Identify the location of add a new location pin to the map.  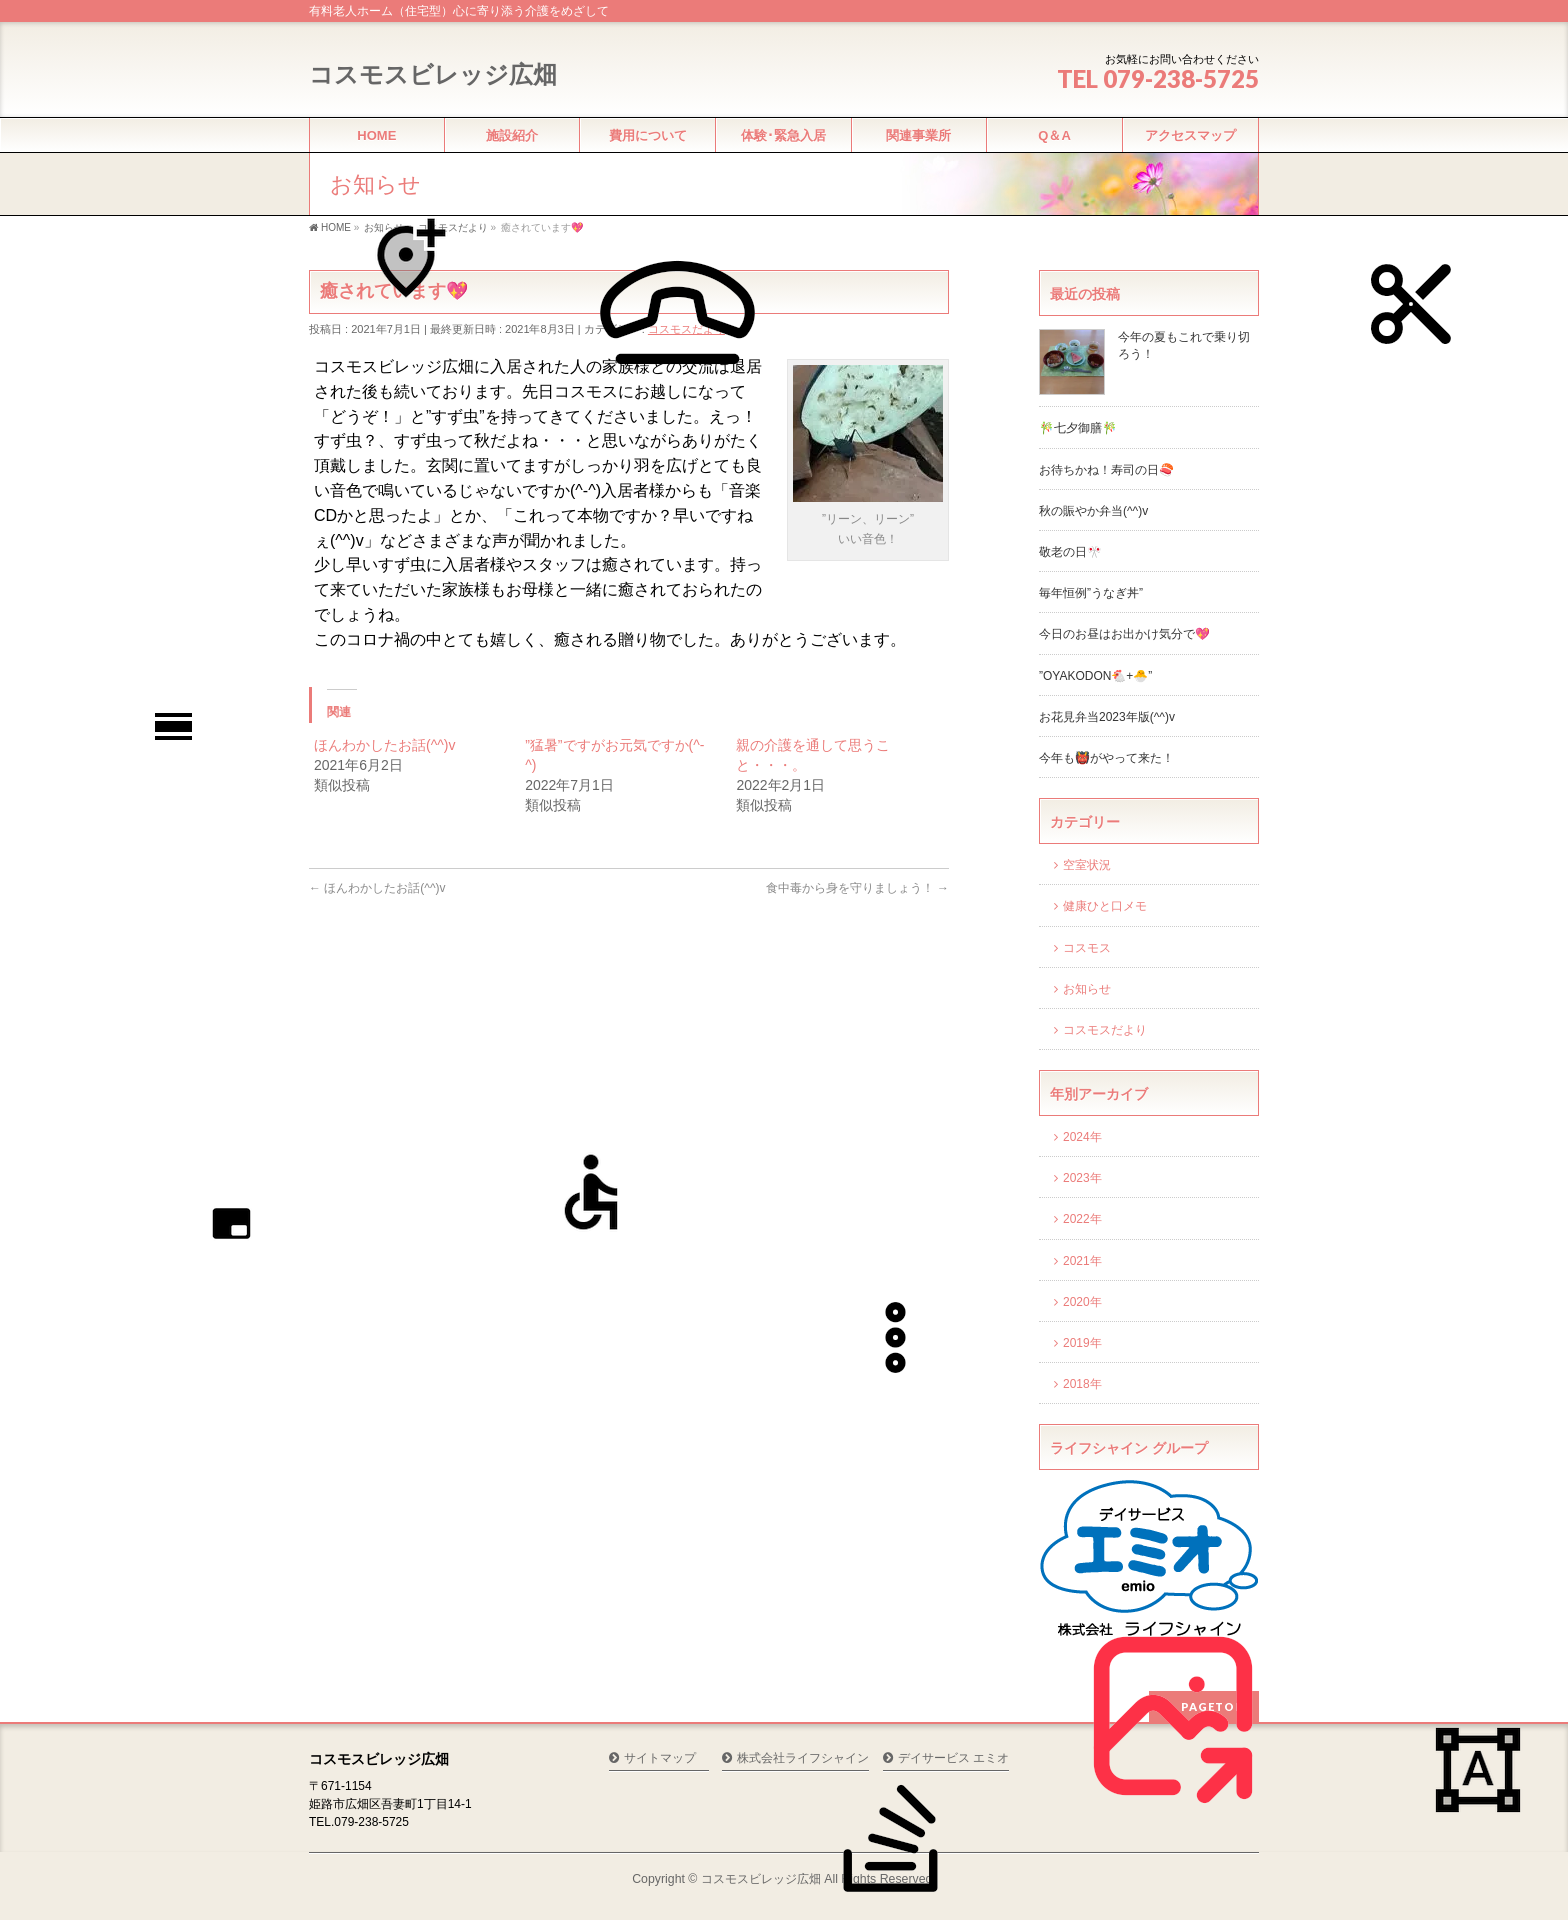
(406, 258).